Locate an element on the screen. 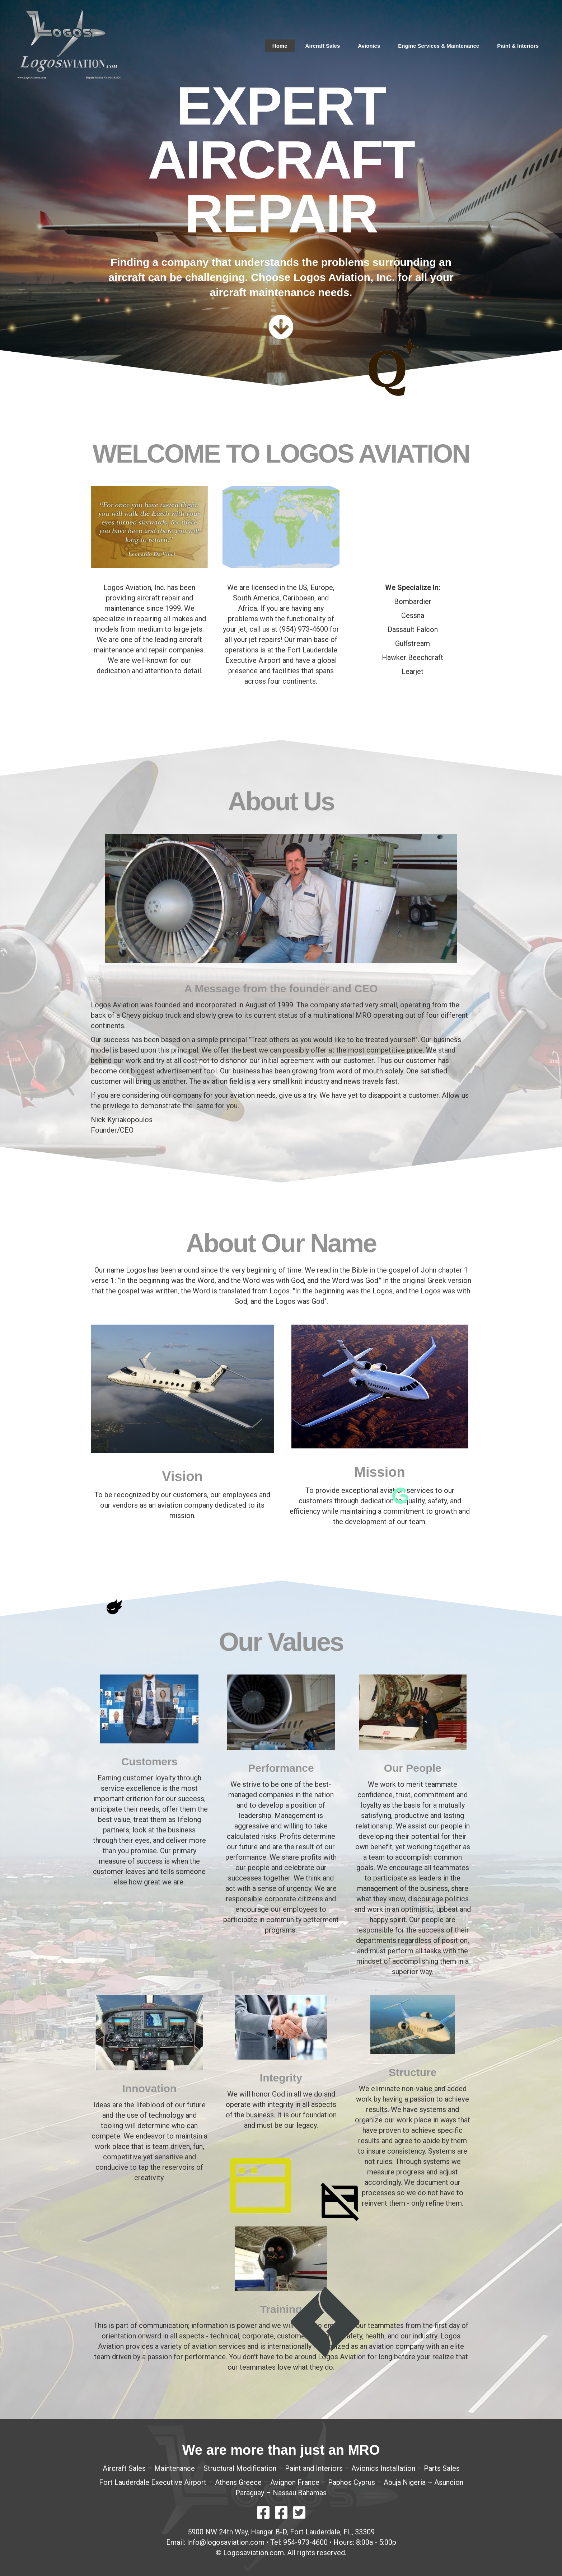 The height and width of the screenshot is (2576, 562). open GitCode application is located at coordinates (400, 1495).